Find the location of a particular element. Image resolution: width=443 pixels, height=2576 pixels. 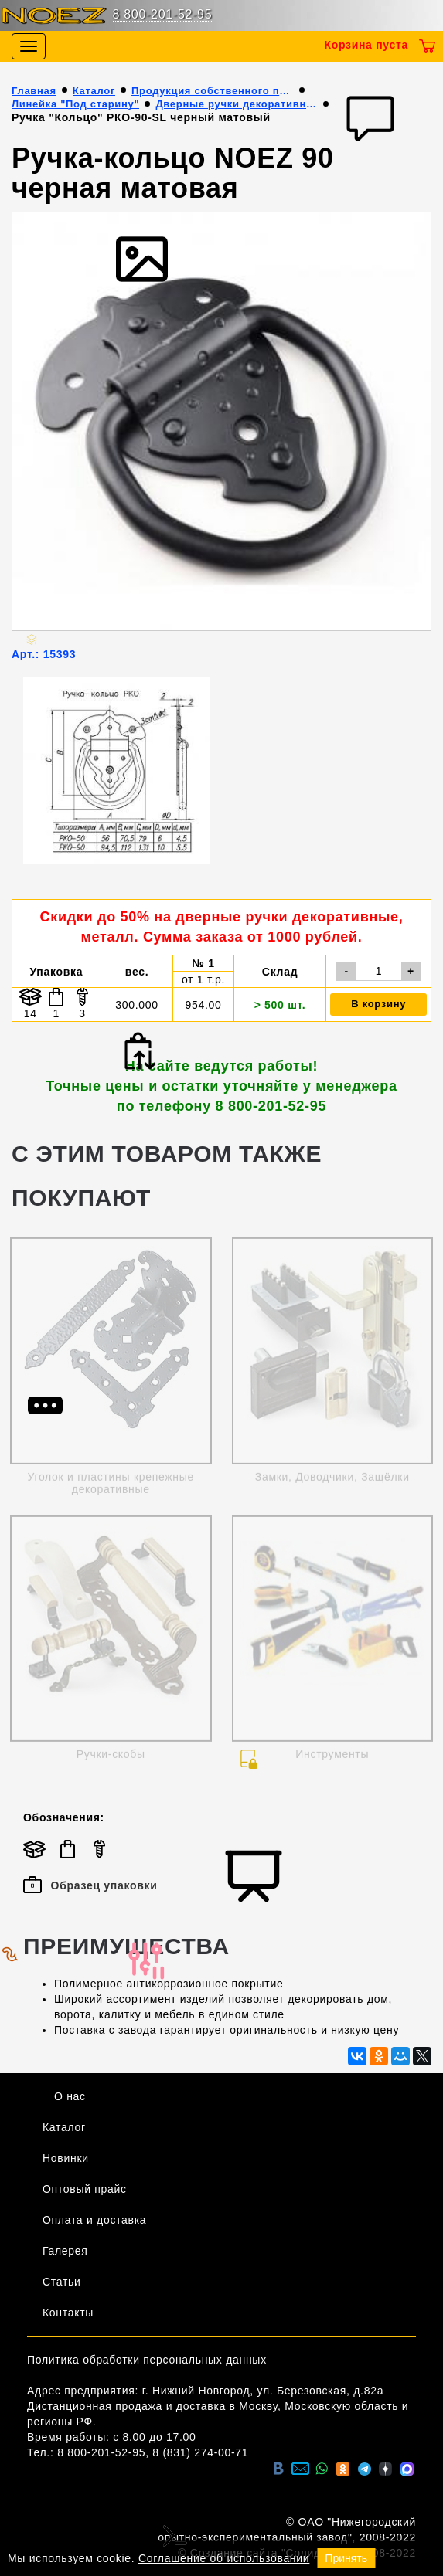

access more options or actions is located at coordinates (45, 1405).